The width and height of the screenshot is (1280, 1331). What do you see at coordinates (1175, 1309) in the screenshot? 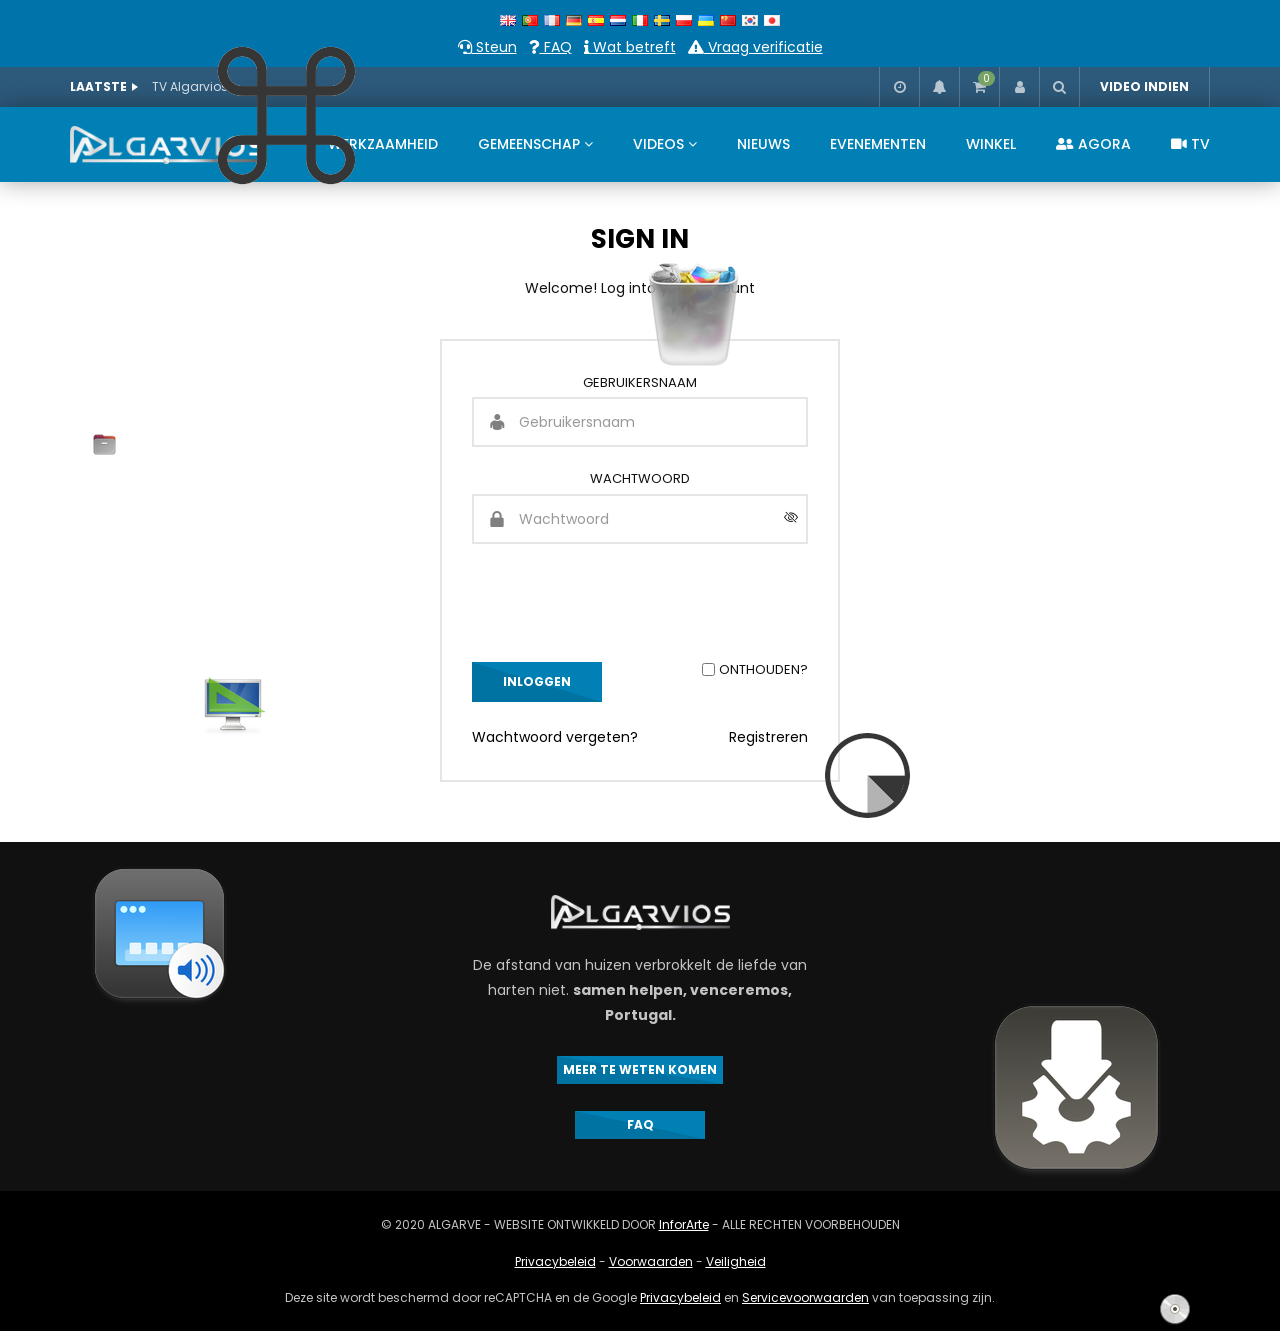
I see `indicates a blu-ray disc drive or media` at bounding box center [1175, 1309].